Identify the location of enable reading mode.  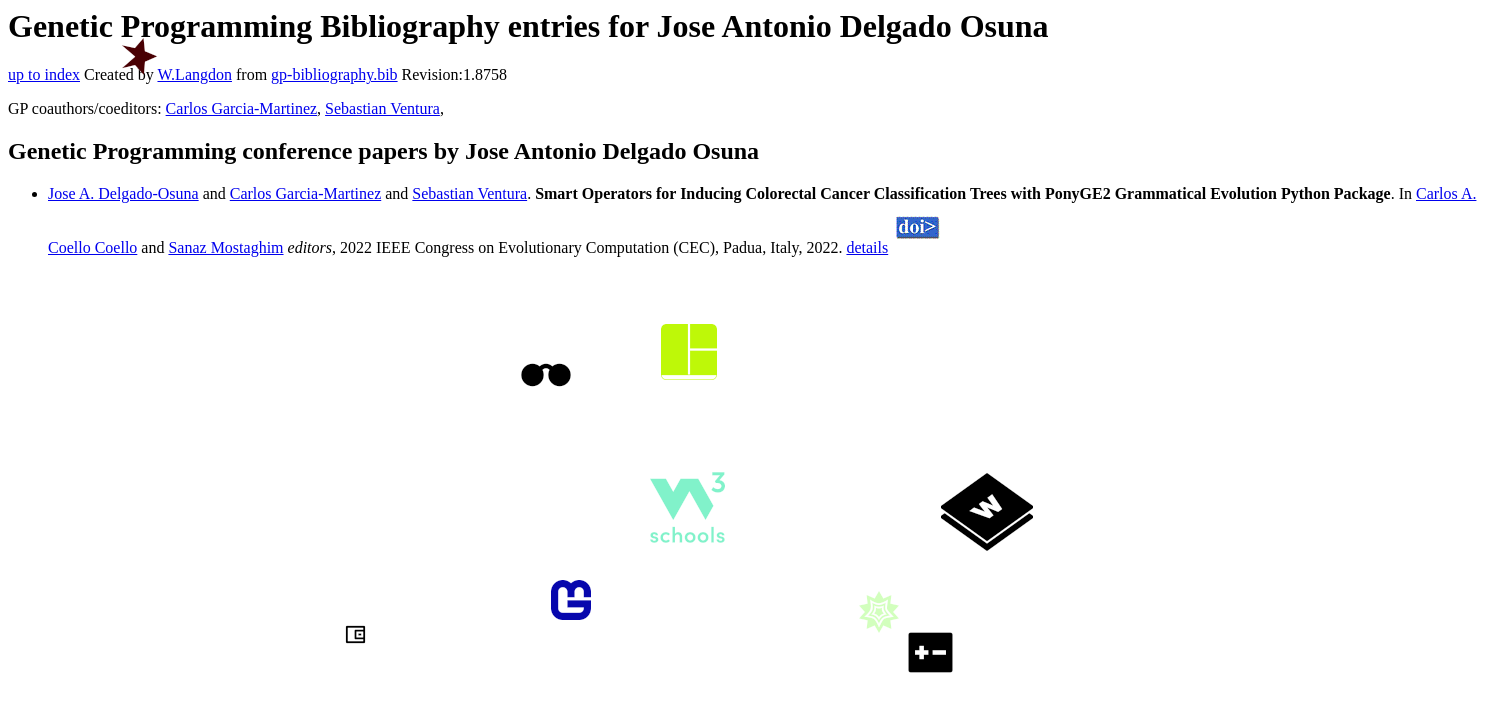
(546, 375).